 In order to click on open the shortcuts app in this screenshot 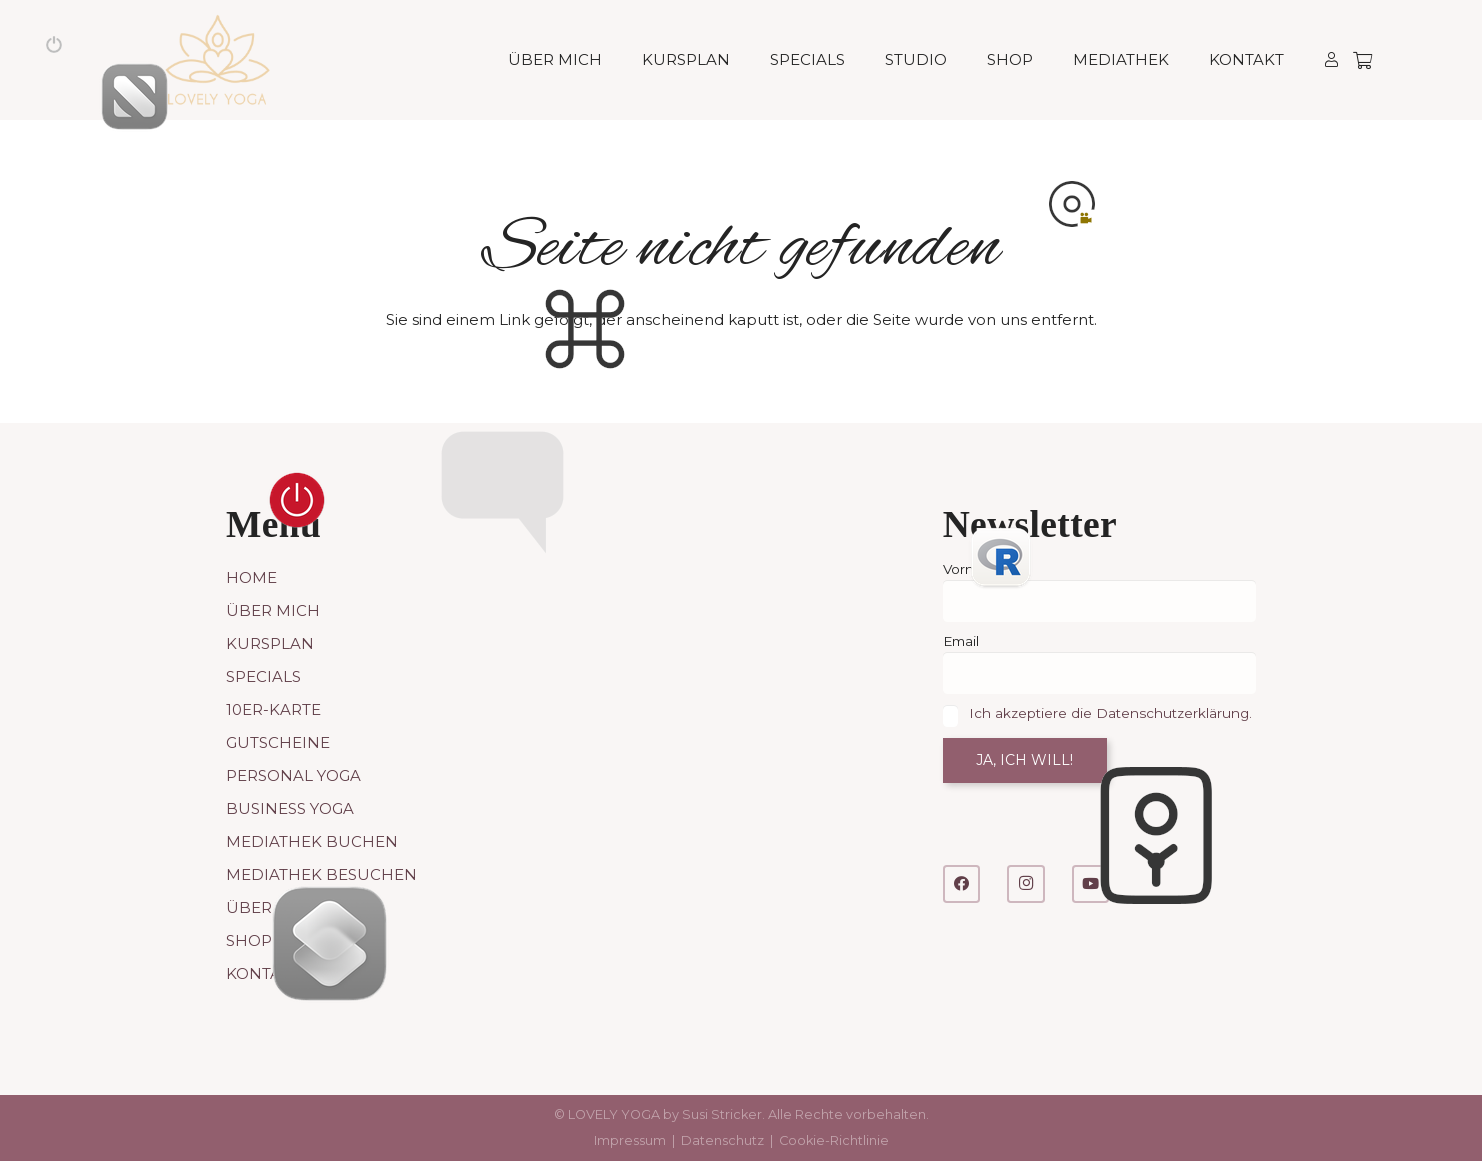, I will do `click(329, 943)`.